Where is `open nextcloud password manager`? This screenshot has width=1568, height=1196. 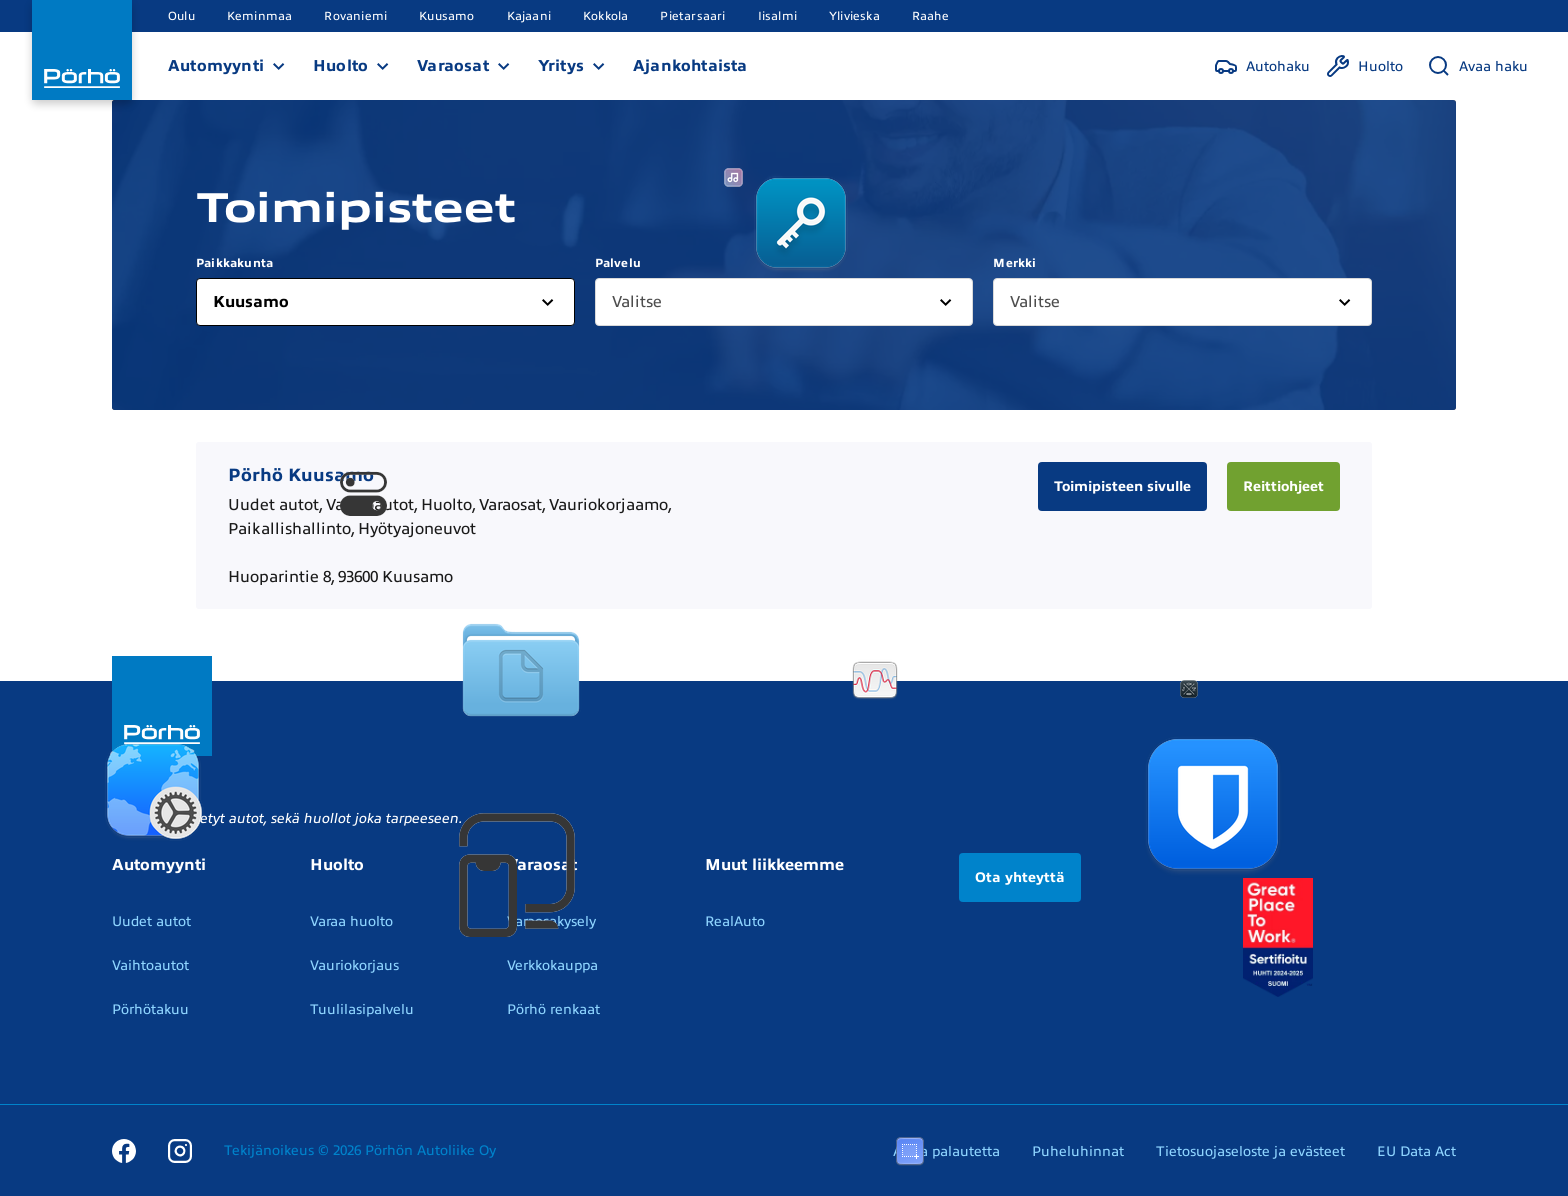 open nextcloud password manager is located at coordinates (801, 223).